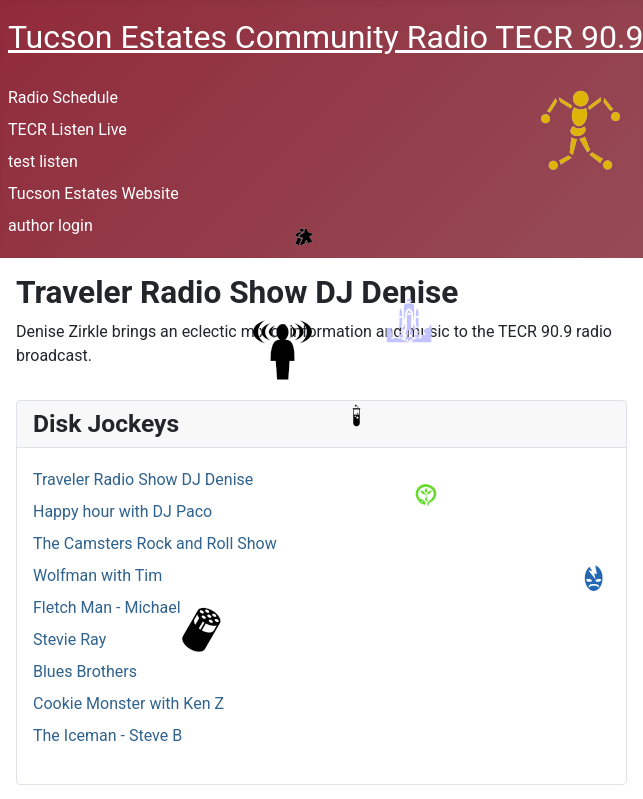  Describe the element at coordinates (356, 415) in the screenshot. I see `view potion or chemical inventory` at that location.